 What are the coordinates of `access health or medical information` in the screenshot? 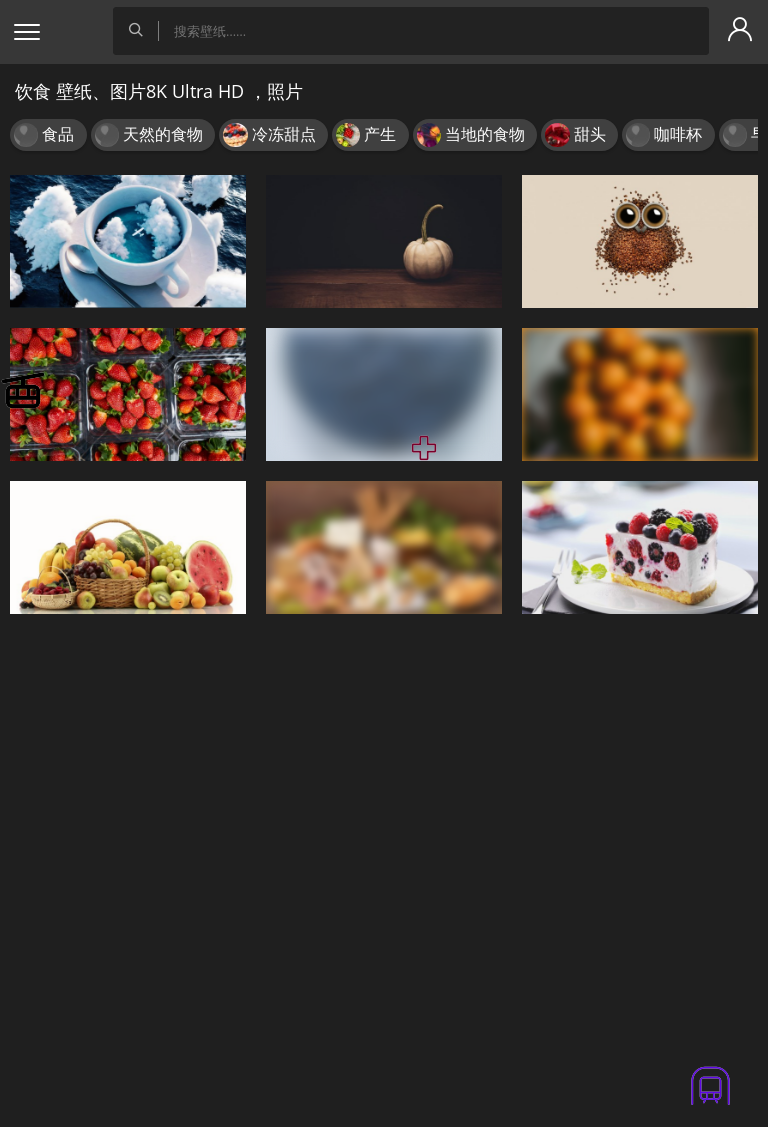 It's located at (424, 448).